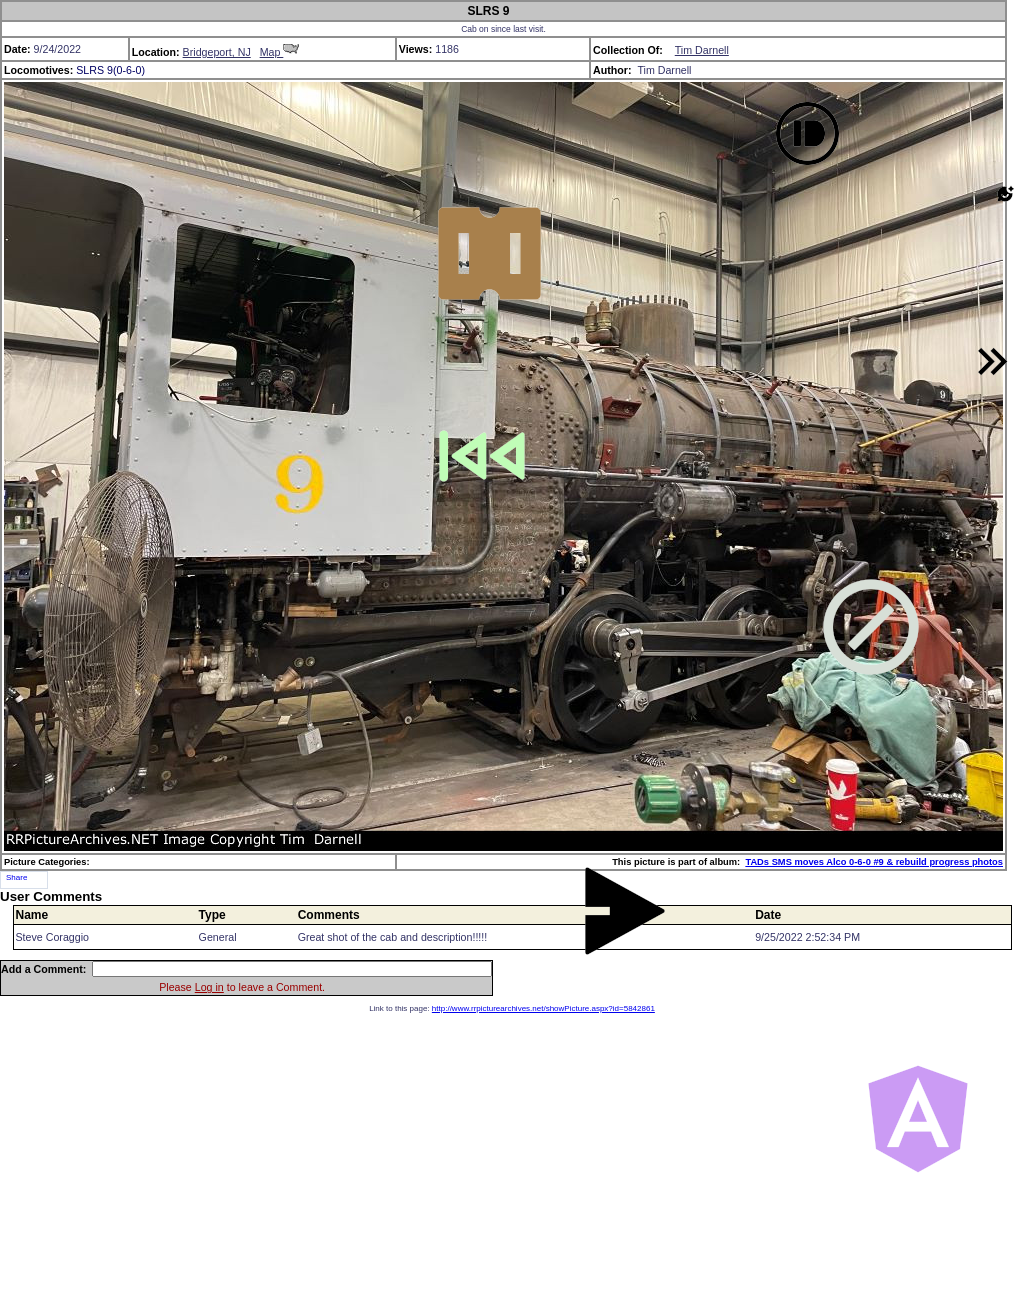 Image resolution: width=1024 pixels, height=1293 pixels. Describe the element at coordinates (918, 1119) in the screenshot. I see `AngularJS framework logo` at that location.